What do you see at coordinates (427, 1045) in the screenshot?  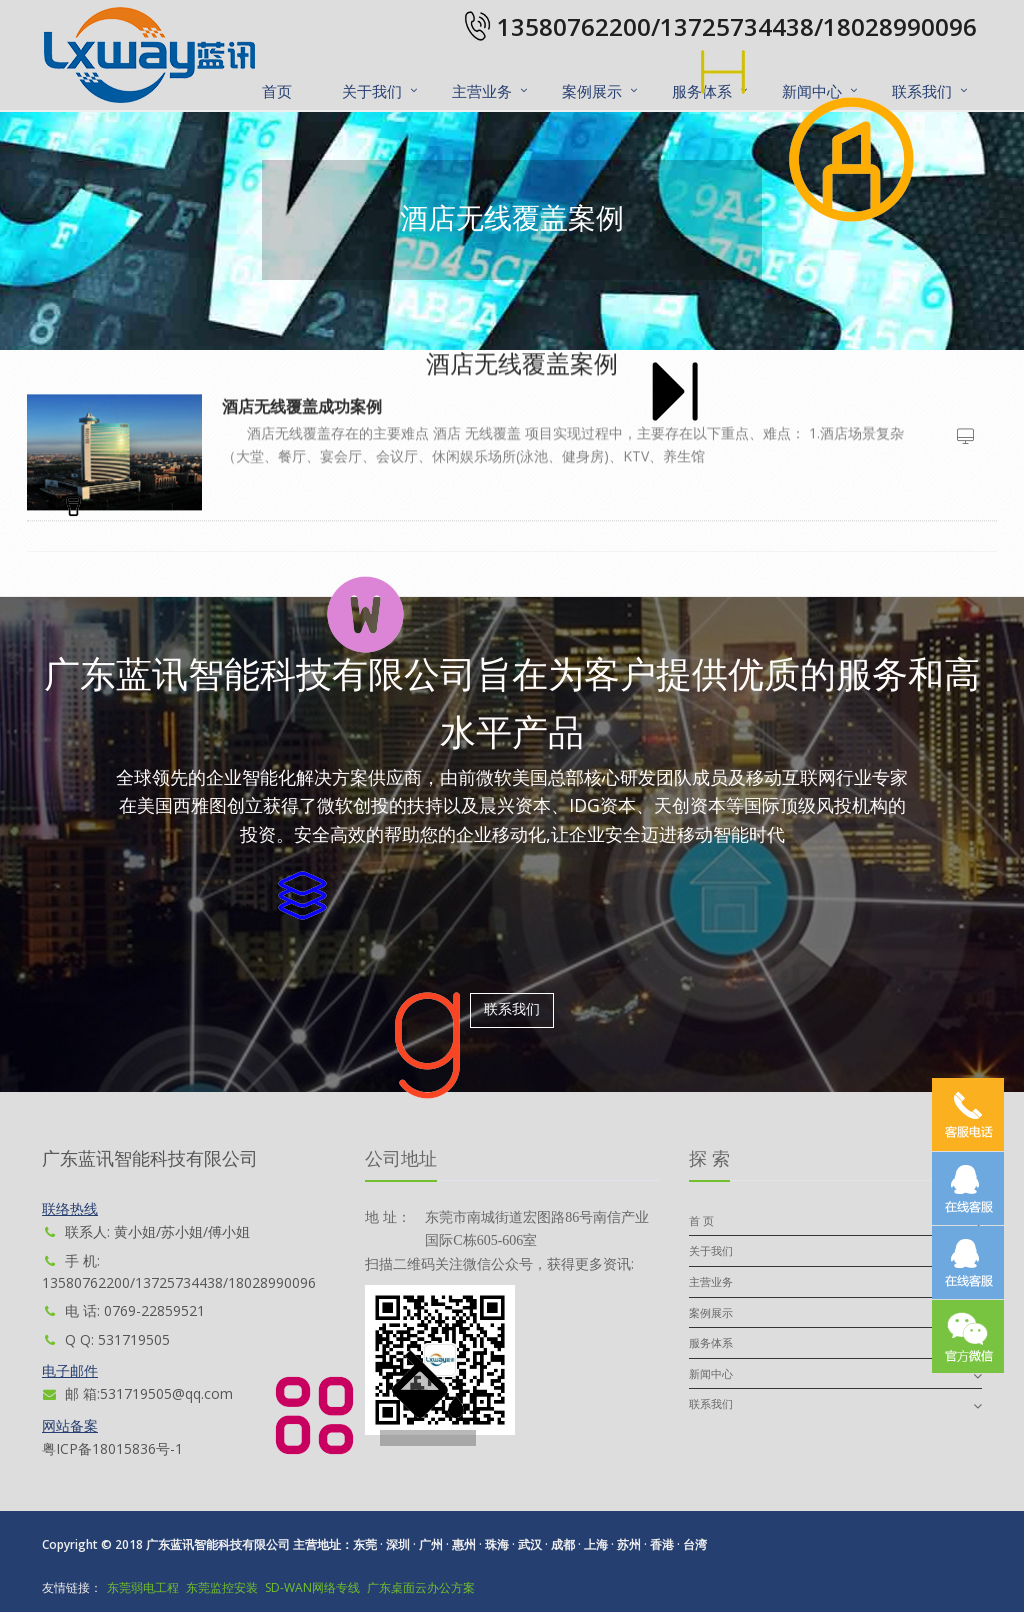 I see `open the goodreads app` at bounding box center [427, 1045].